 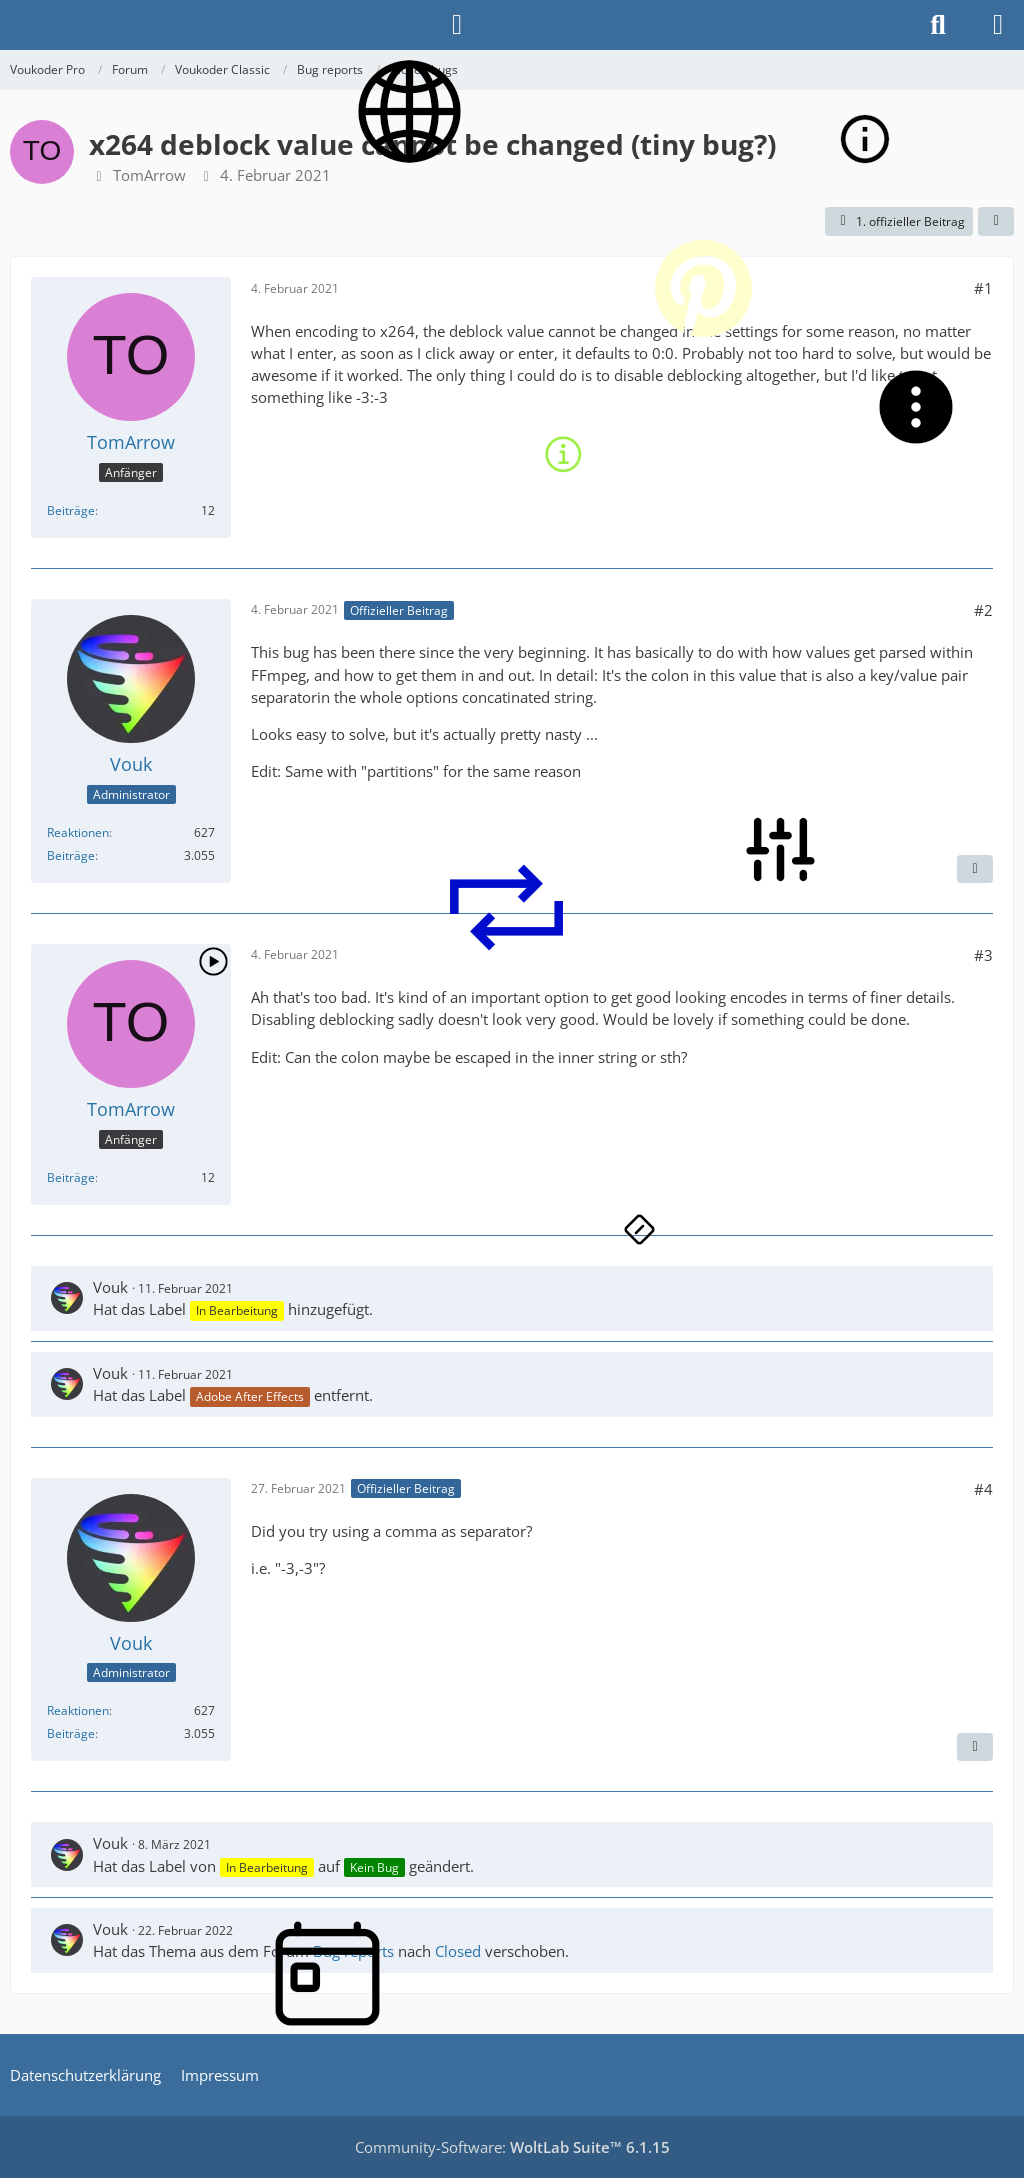 I want to click on indicates a blocked or forbidden action, so click(x=639, y=1229).